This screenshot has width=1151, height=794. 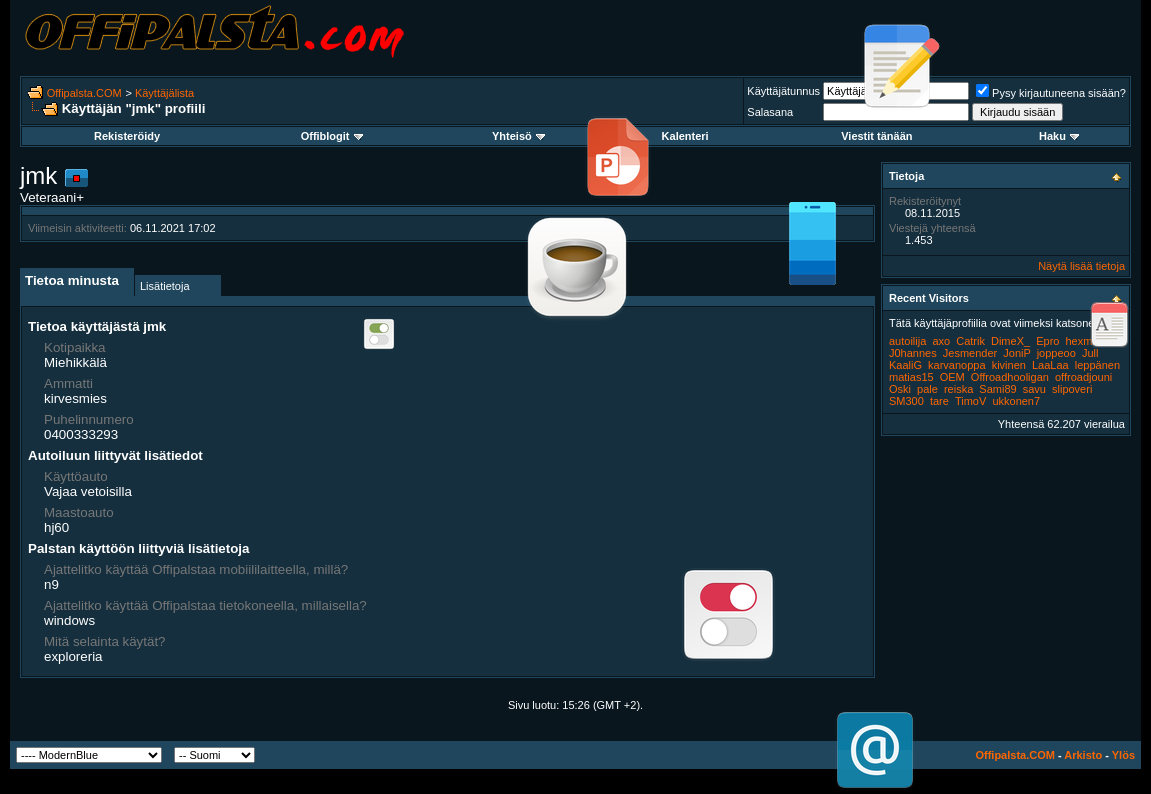 I want to click on open unity tweak tool settings, so click(x=728, y=614).